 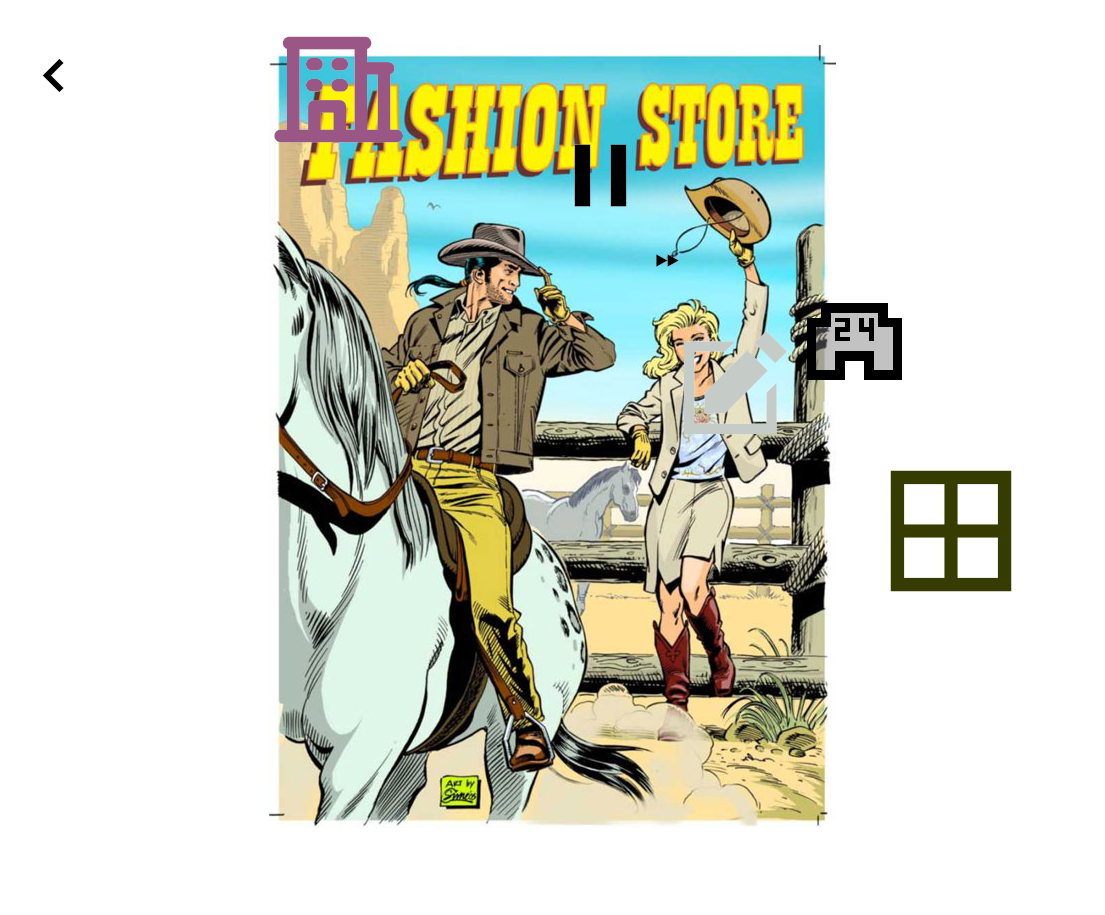 What do you see at coordinates (951, 531) in the screenshot?
I see `apply borders to all sides of a cell or table` at bounding box center [951, 531].